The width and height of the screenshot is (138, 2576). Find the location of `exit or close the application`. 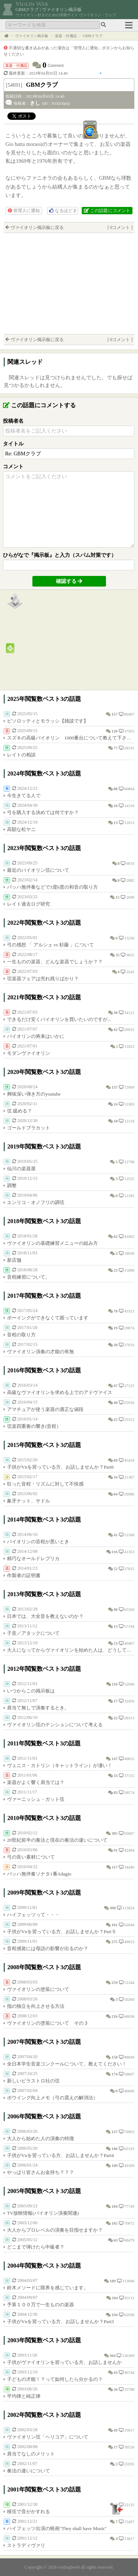

exit or close the application is located at coordinates (117, 2509).